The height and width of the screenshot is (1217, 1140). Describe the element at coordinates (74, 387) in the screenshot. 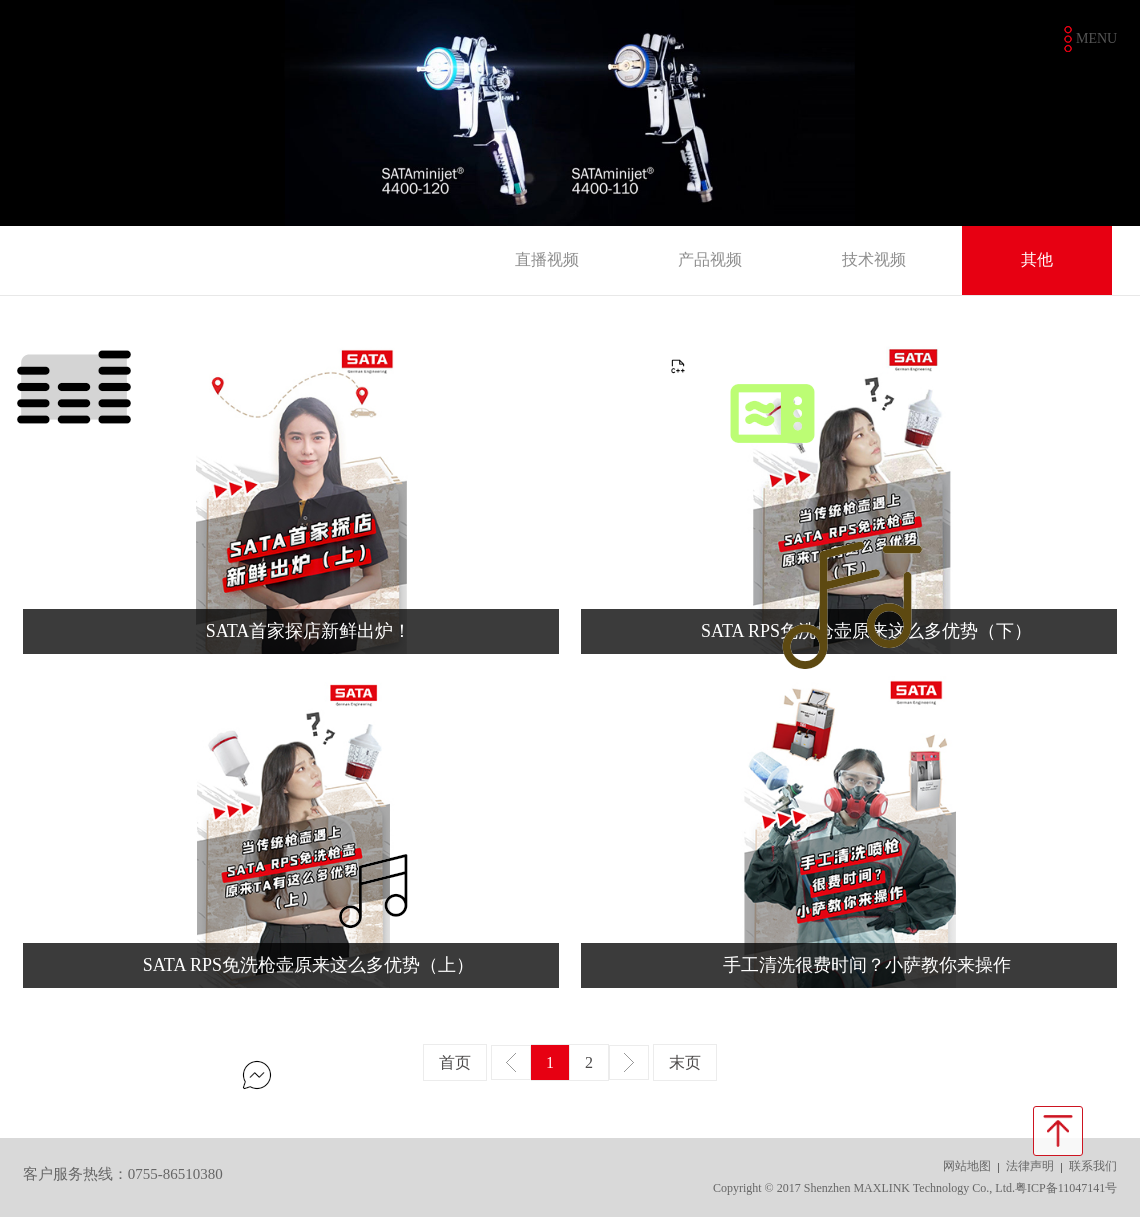

I see `adjust audio equalizer settings` at that location.